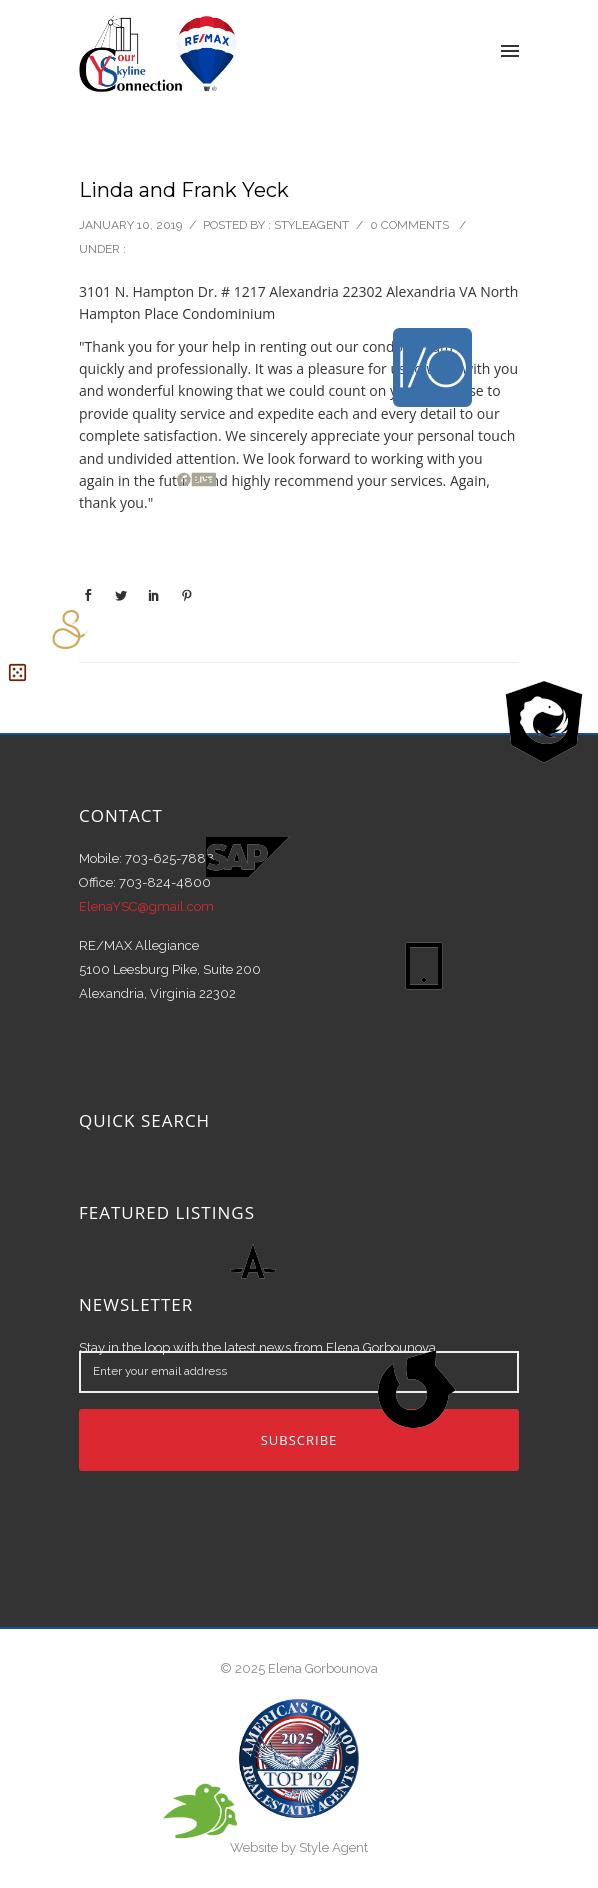 This screenshot has height=1888, width=598. Describe the element at coordinates (69, 629) in the screenshot. I see `shoelace web components library logo` at that location.